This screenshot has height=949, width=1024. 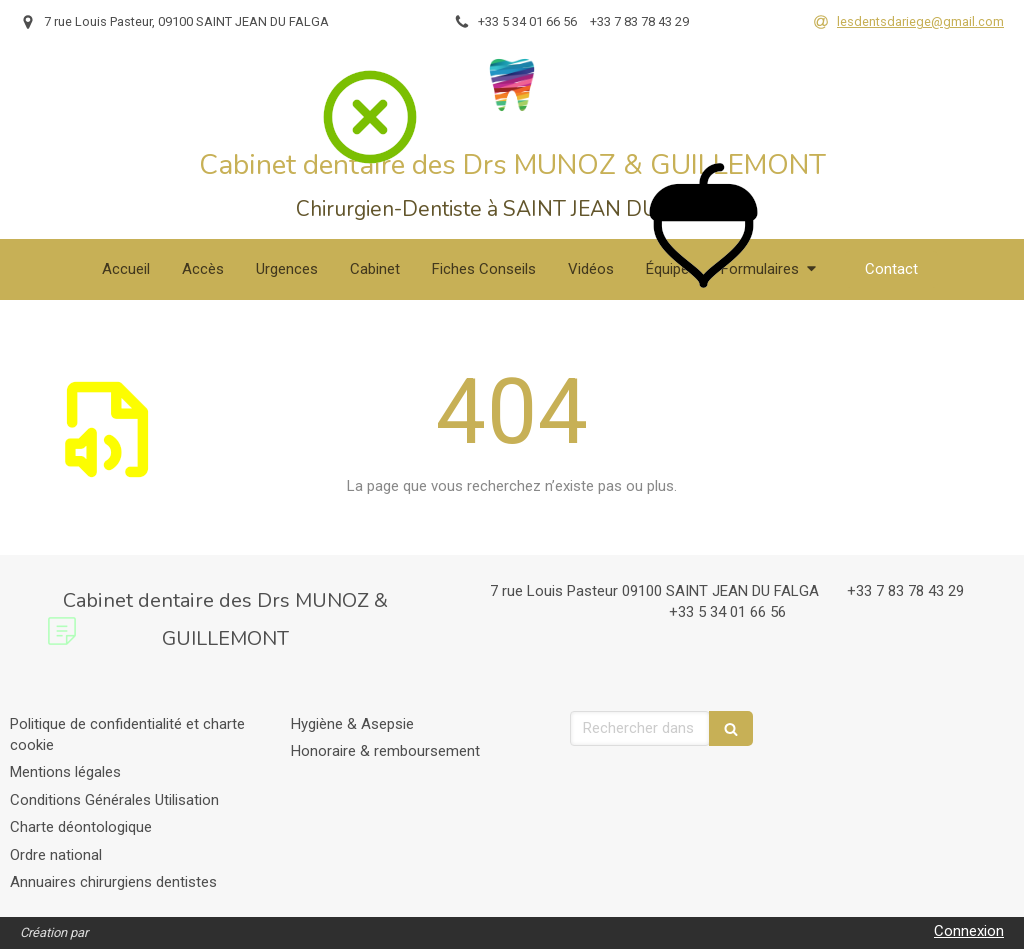 I want to click on close or dismiss a dialog, so click(x=370, y=117).